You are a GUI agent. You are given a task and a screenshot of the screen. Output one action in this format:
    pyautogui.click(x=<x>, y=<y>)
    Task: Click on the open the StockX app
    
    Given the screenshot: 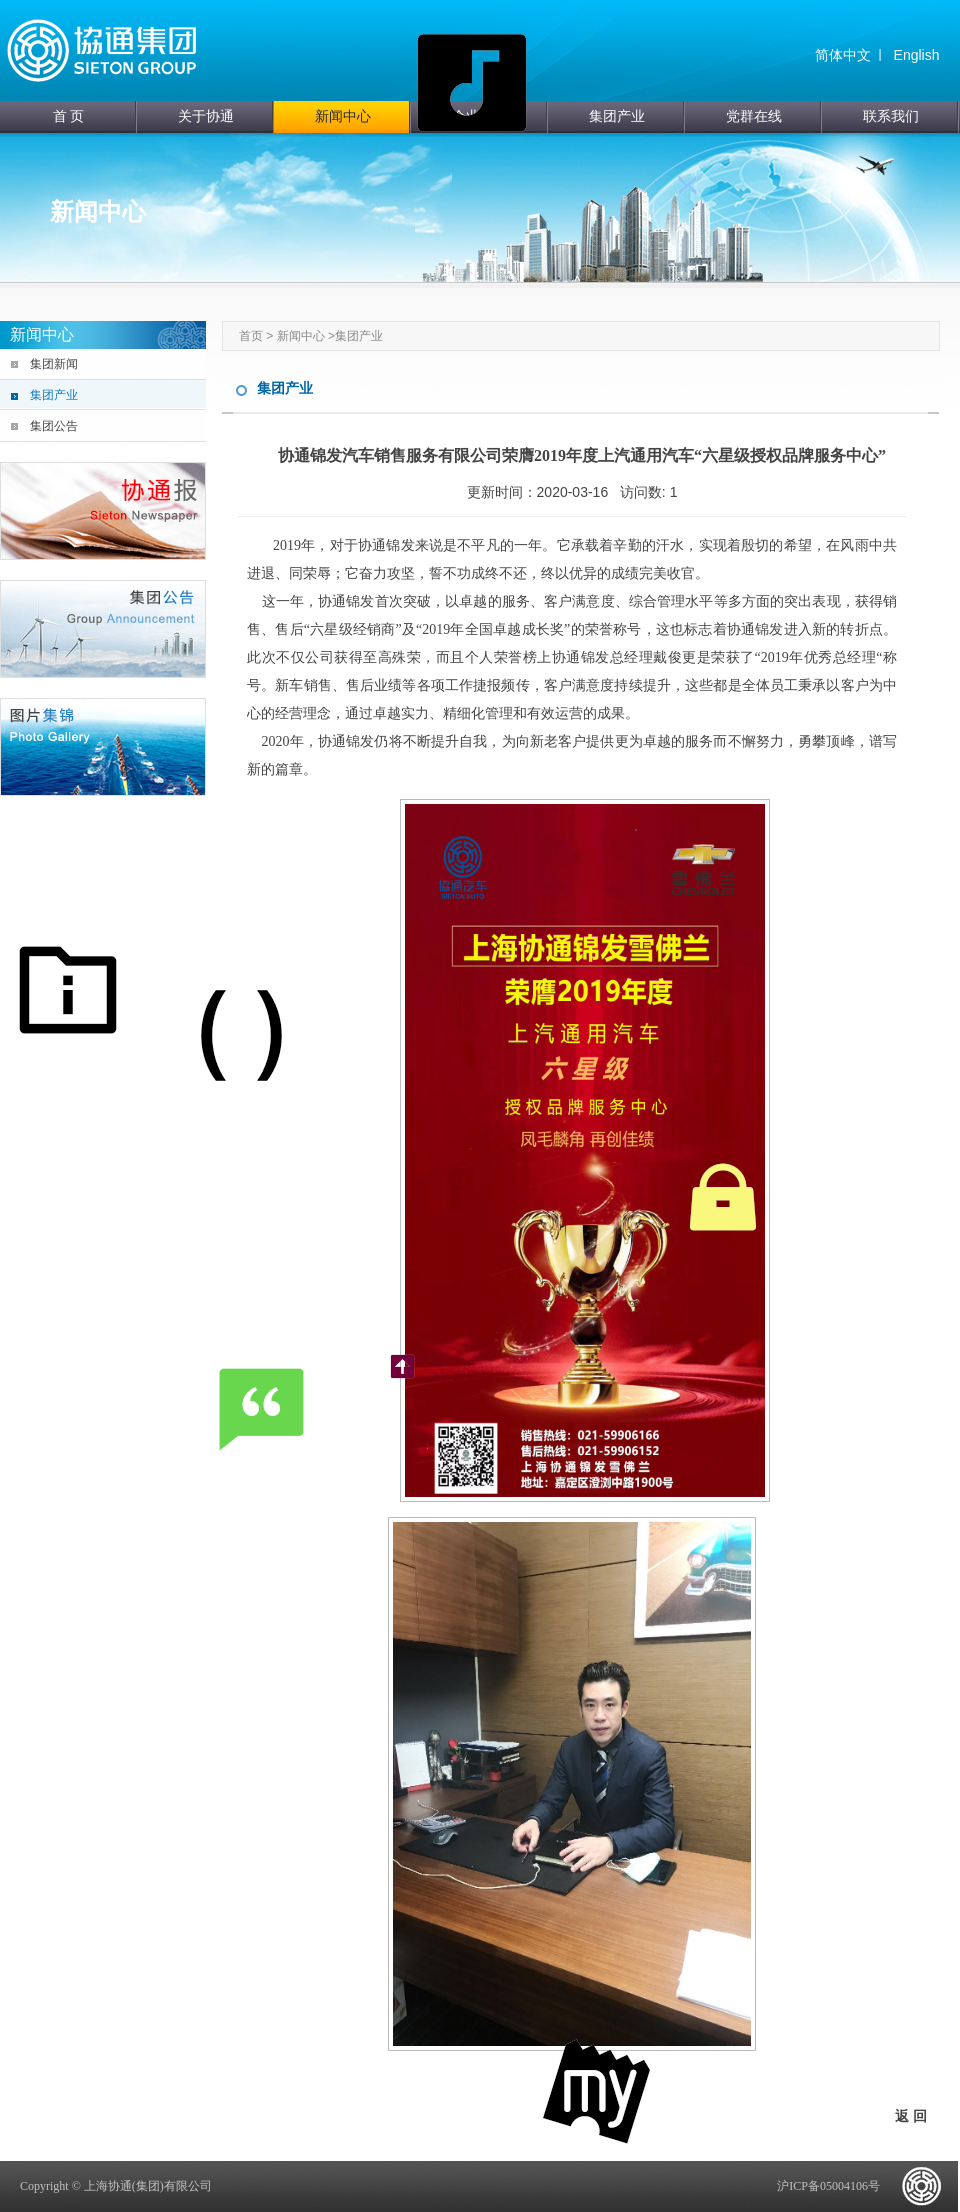 What is the action you would take?
    pyautogui.click(x=687, y=185)
    